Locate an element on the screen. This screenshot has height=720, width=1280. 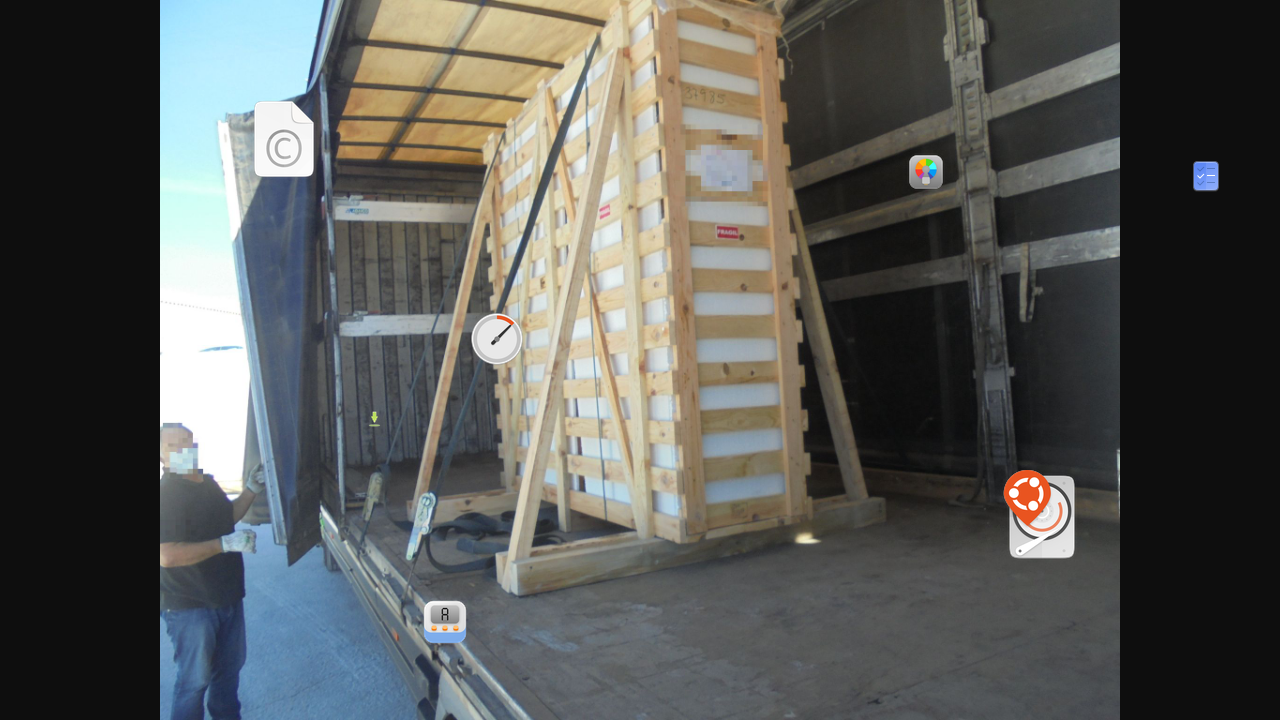
save the current file is located at coordinates (374, 417).